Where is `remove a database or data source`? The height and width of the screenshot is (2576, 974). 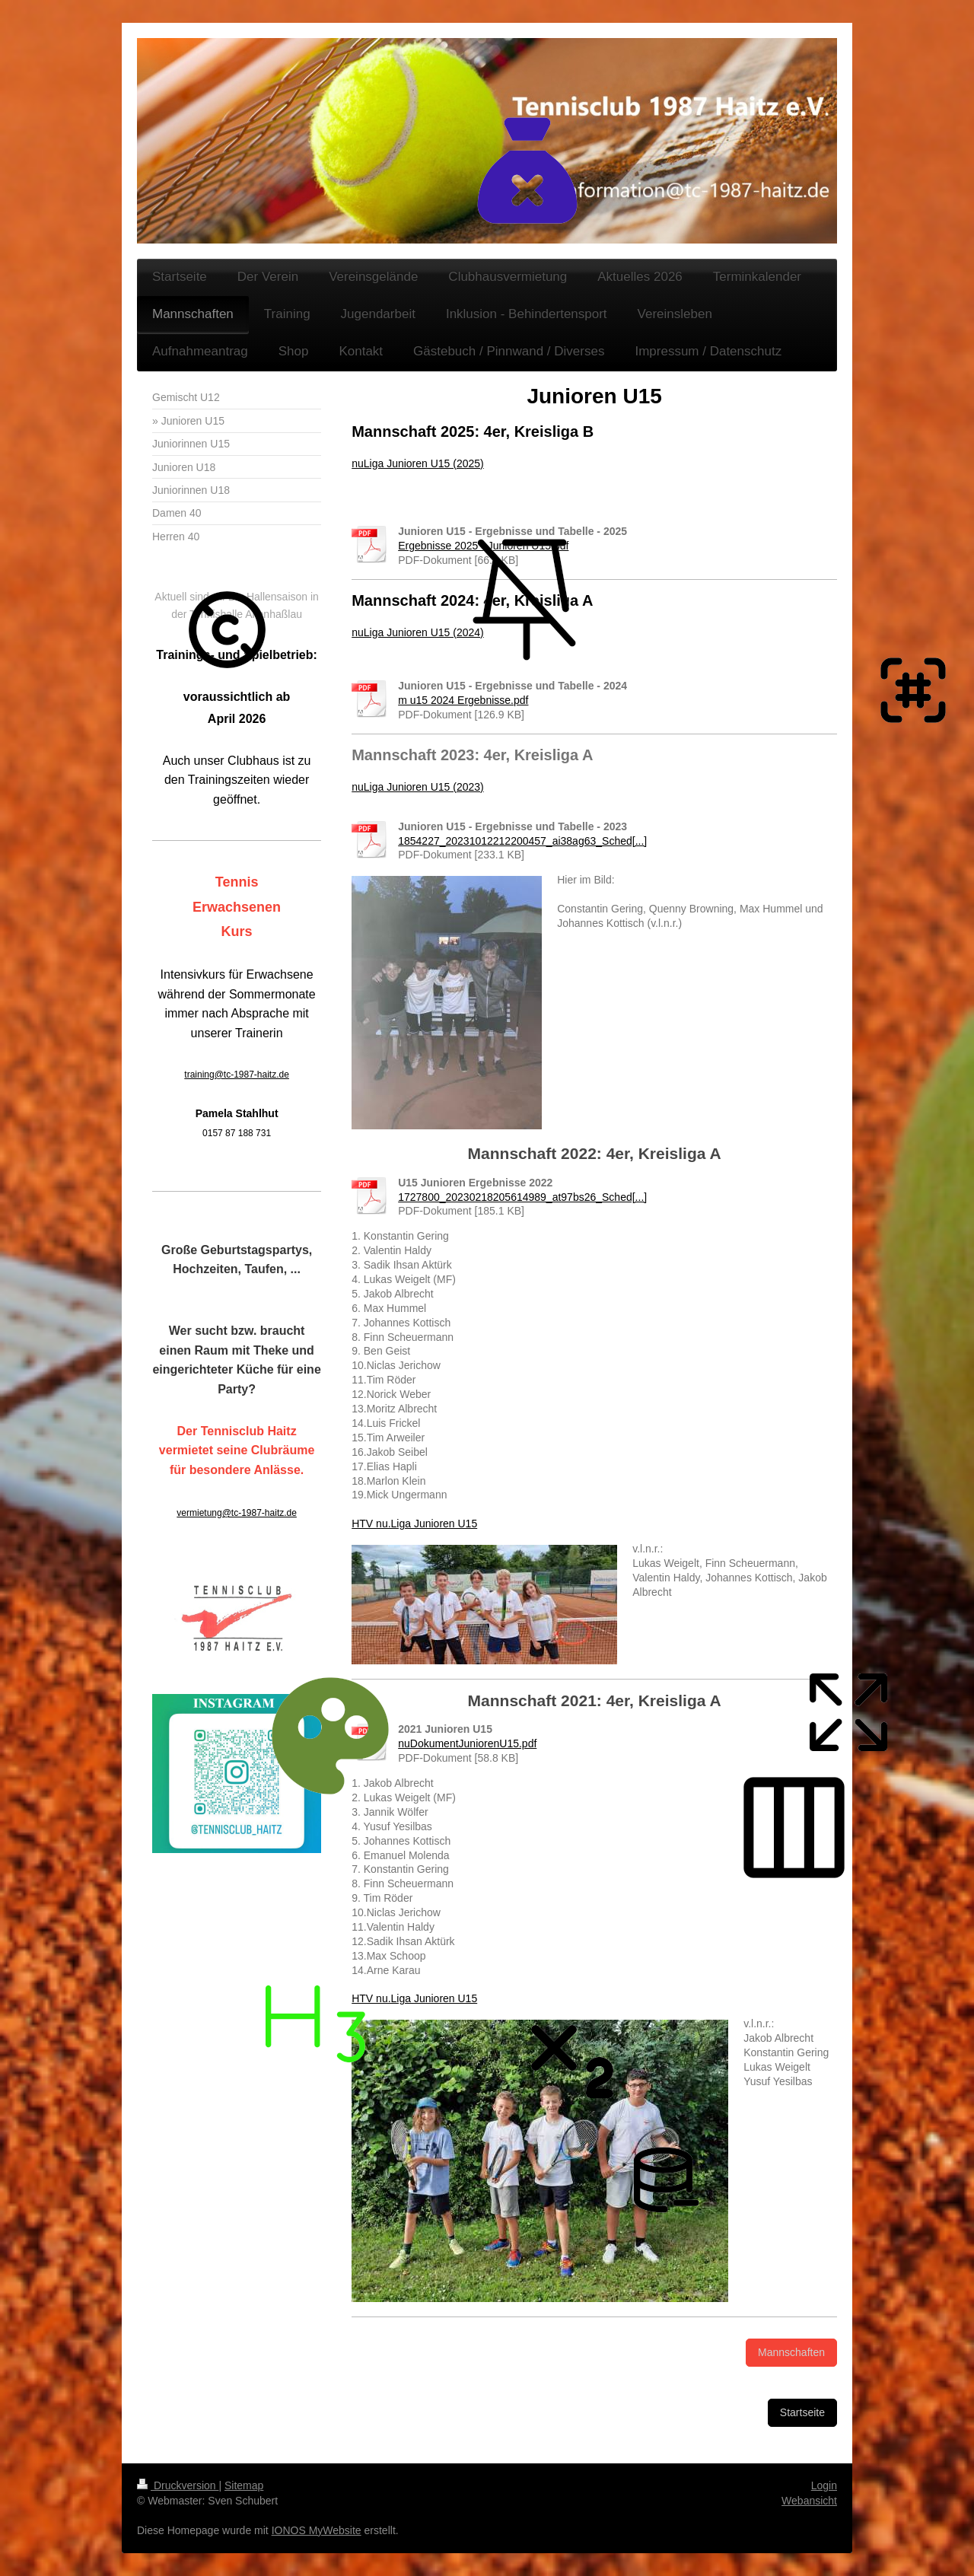
remove a database or data source is located at coordinates (663, 2180).